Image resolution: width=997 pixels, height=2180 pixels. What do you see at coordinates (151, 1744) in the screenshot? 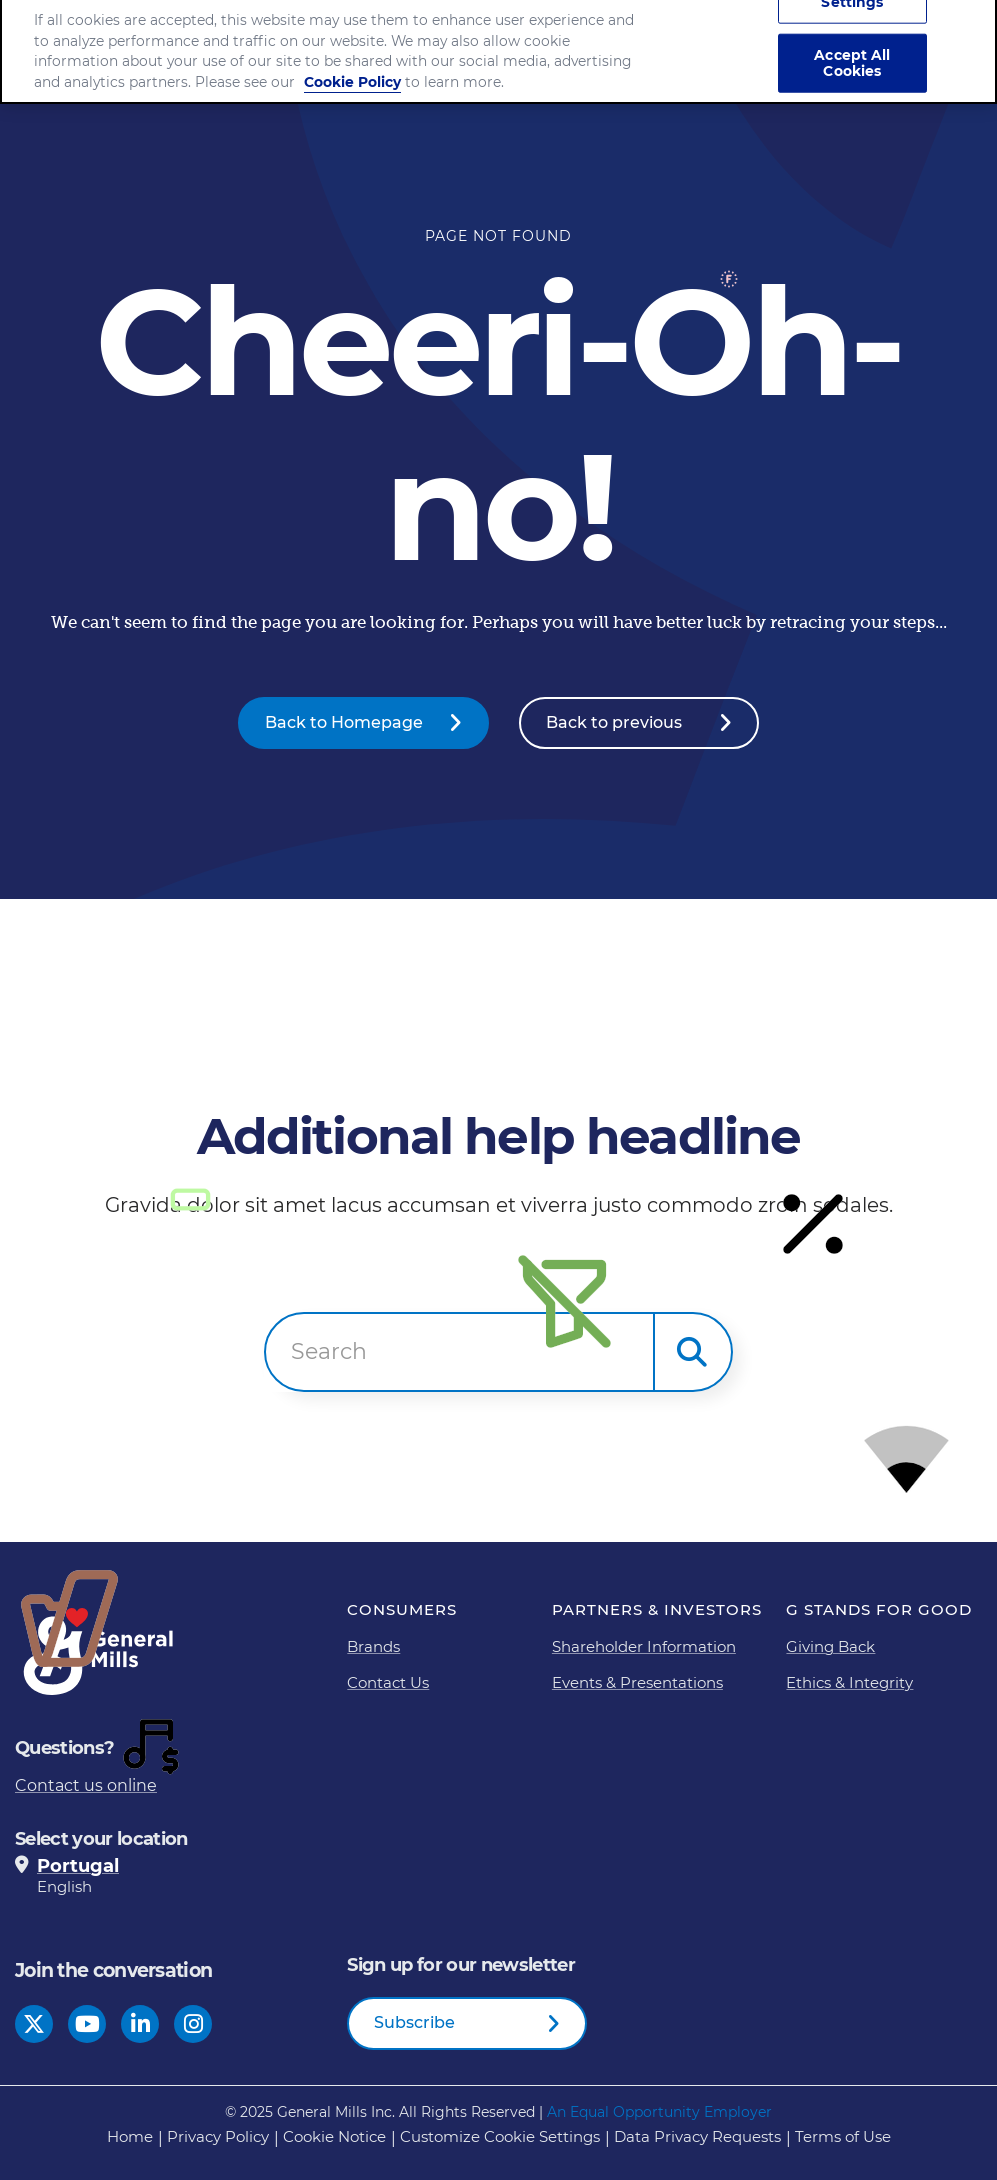
I see `purchase or buy music` at bounding box center [151, 1744].